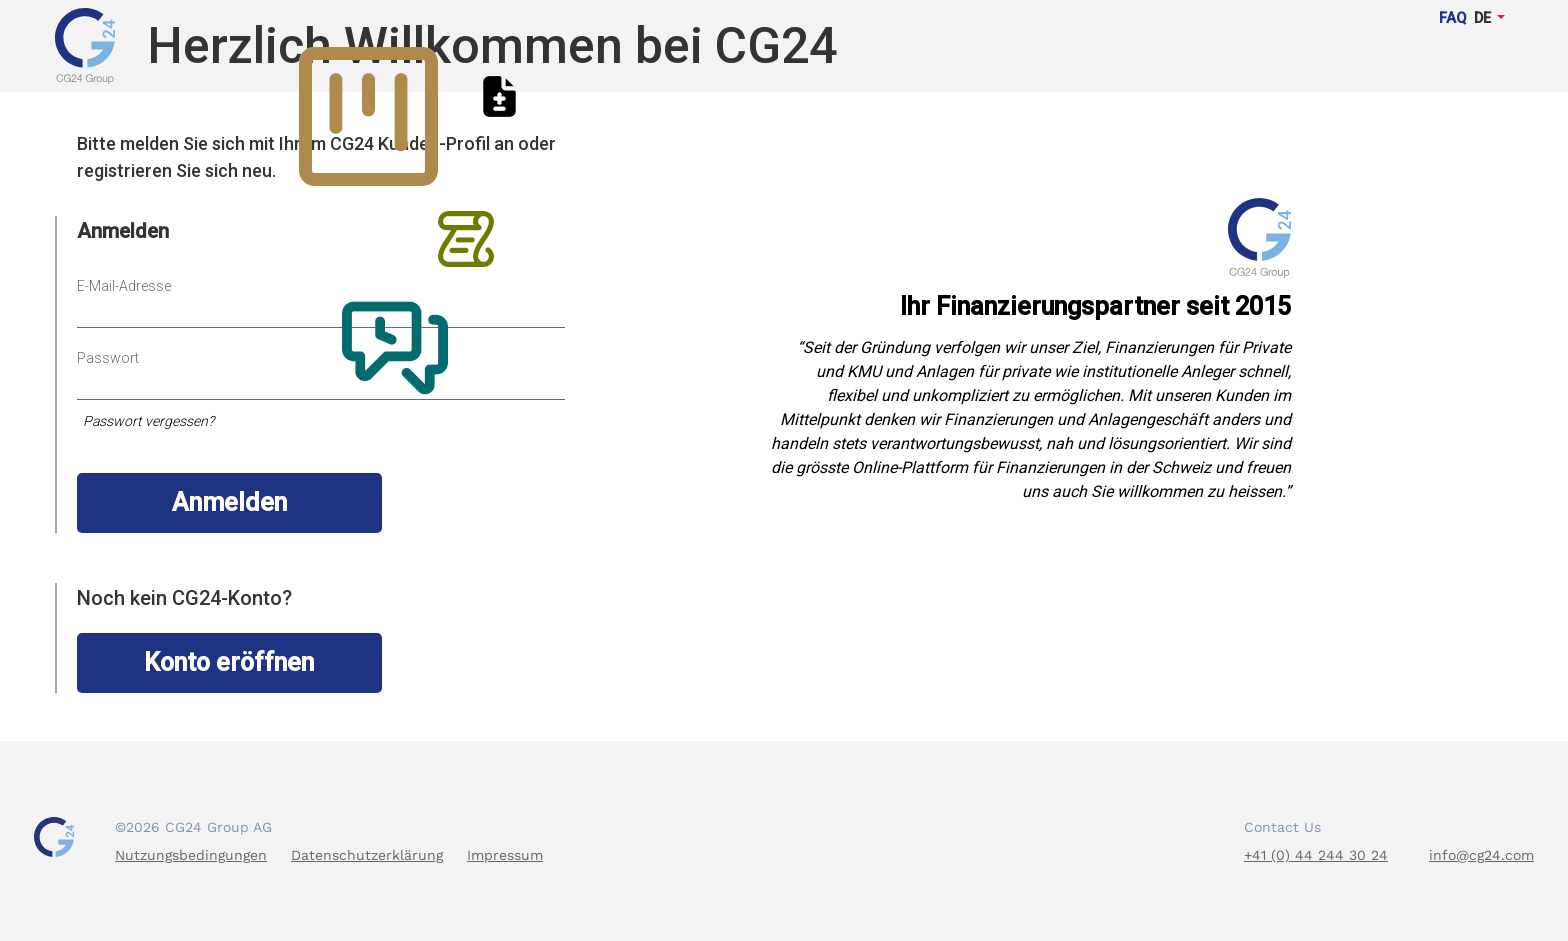 This screenshot has width=1568, height=941. What do you see at coordinates (395, 348) in the screenshot?
I see `indicates an outdated or stale discussion thread` at bounding box center [395, 348].